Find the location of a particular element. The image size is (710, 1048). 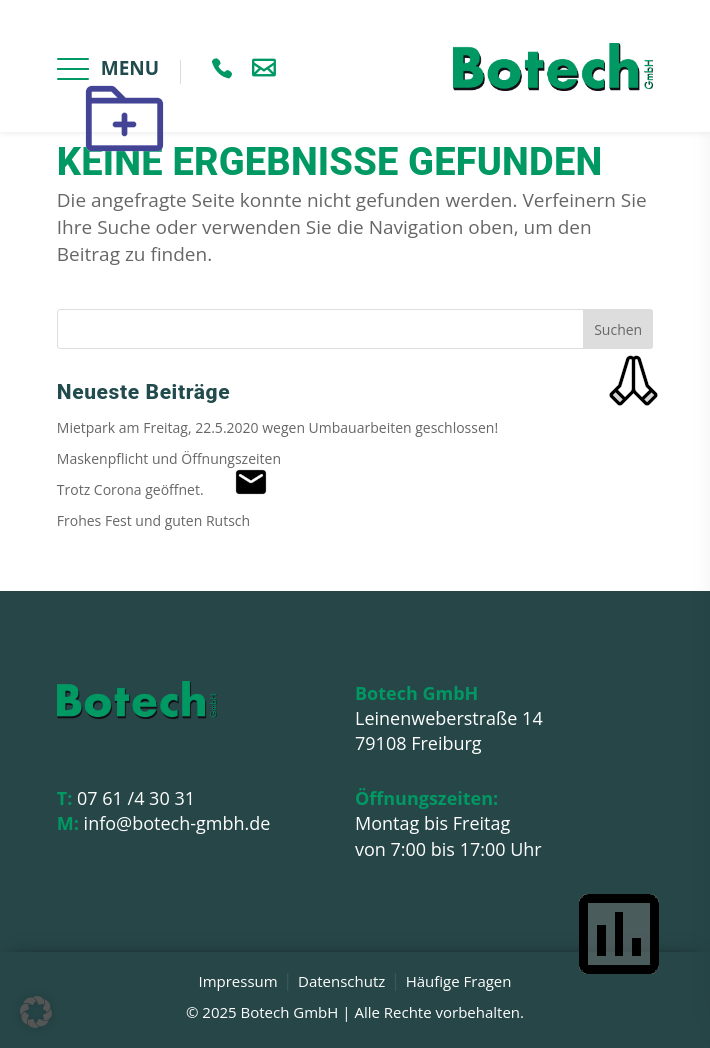

view poll results is located at coordinates (619, 934).